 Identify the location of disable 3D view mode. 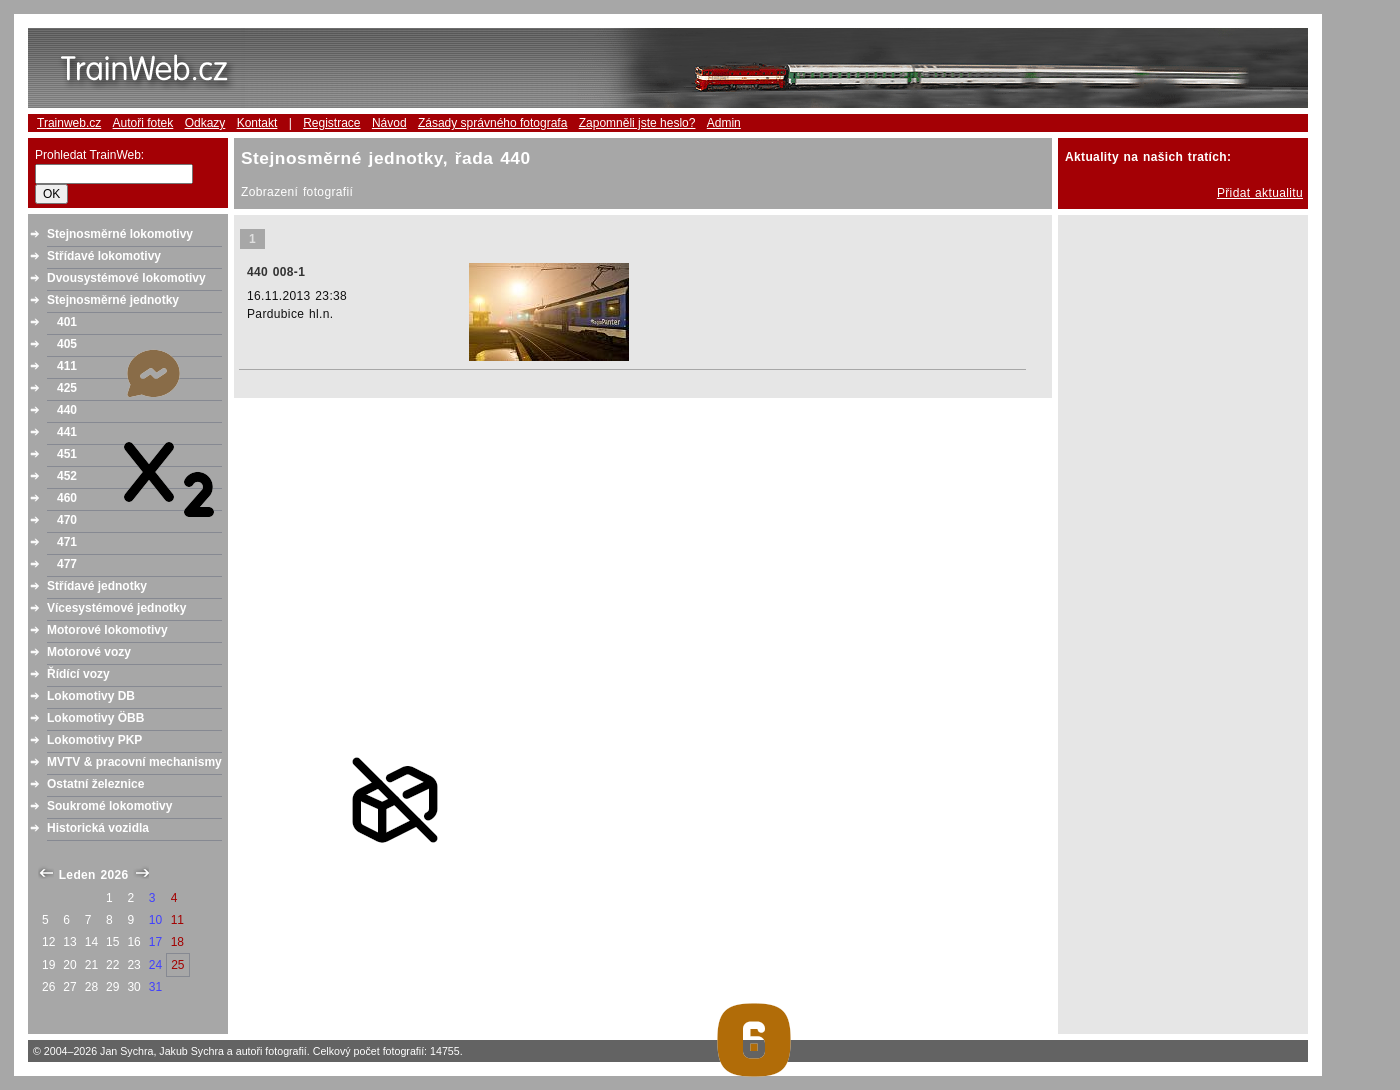
(395, 800).